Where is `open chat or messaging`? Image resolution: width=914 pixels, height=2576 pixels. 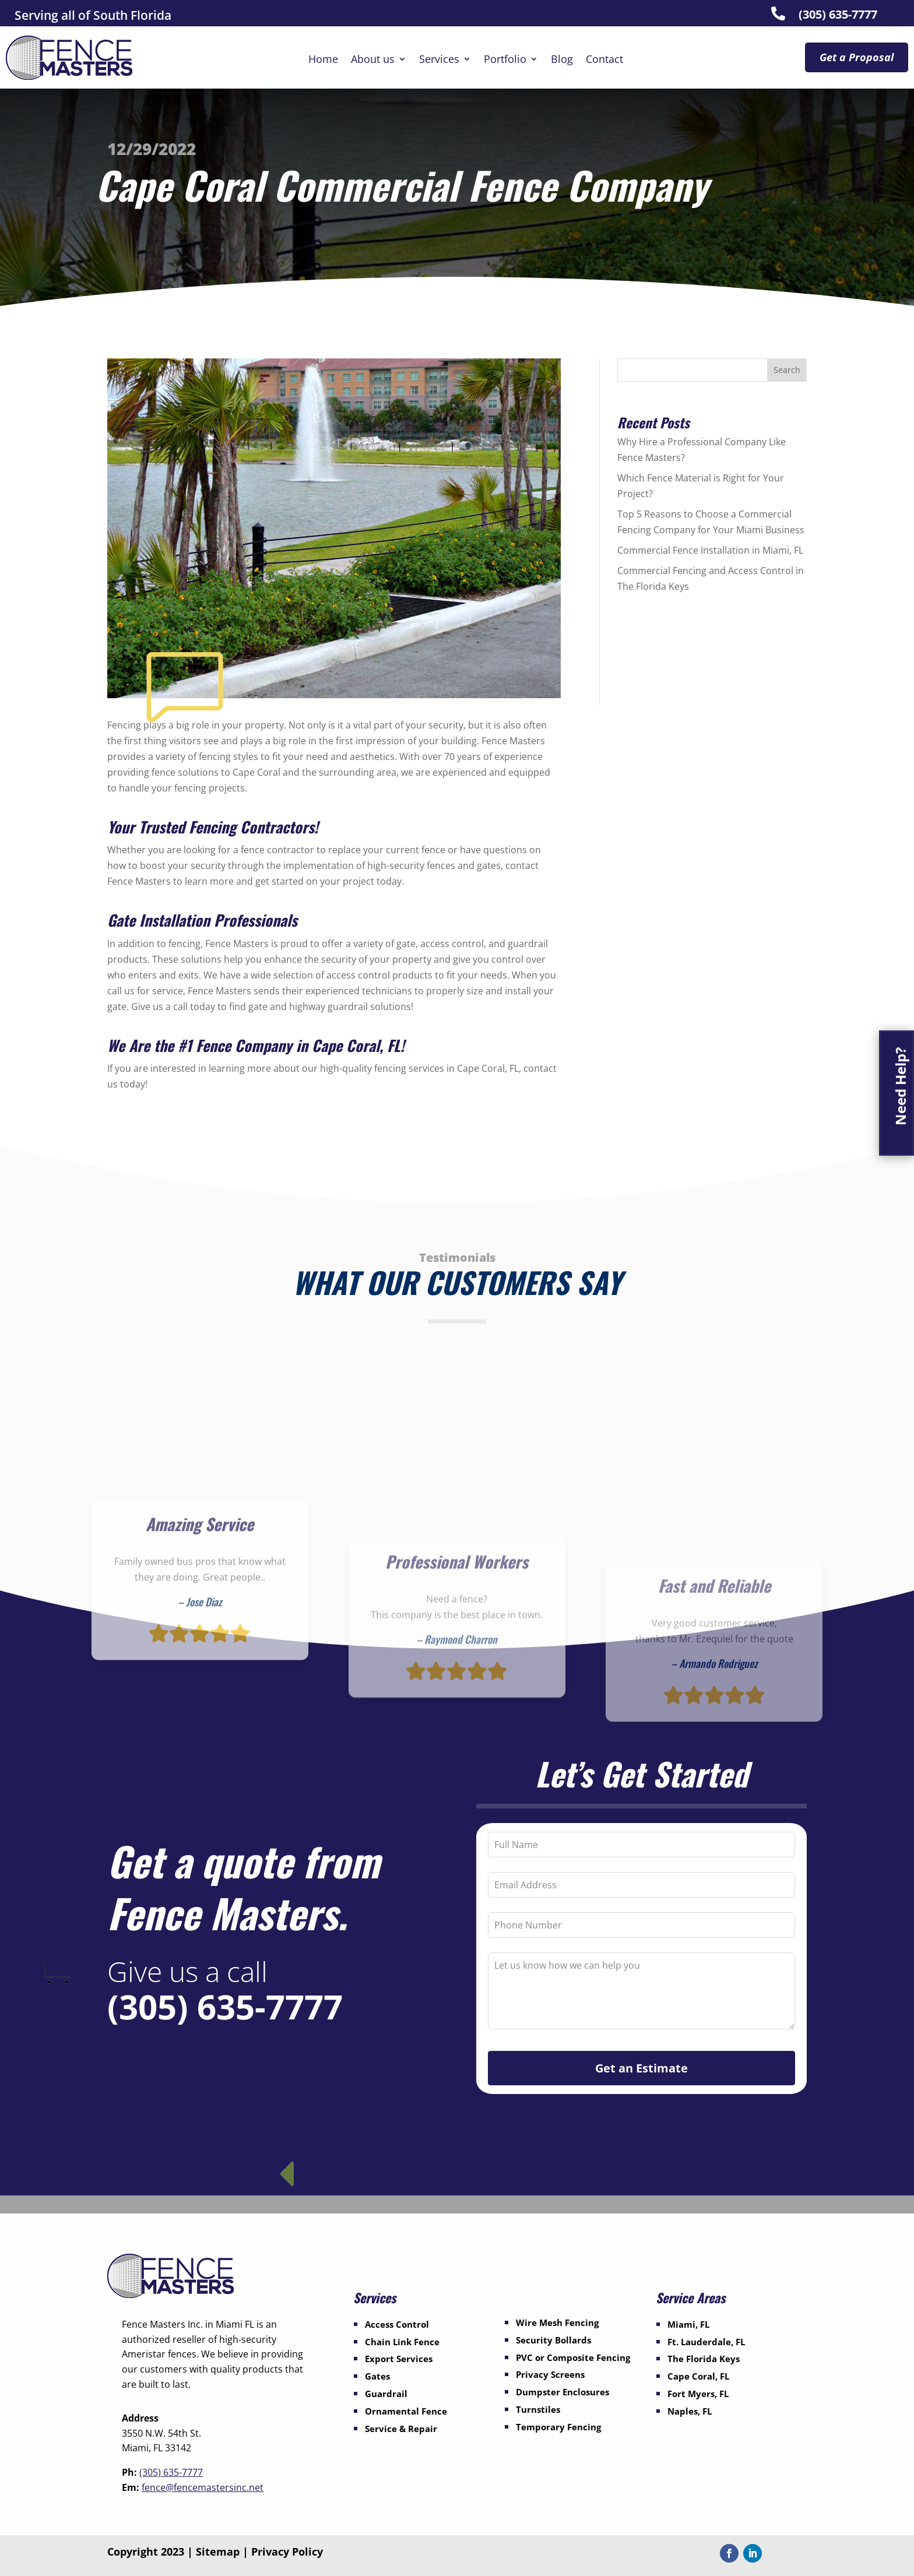
open chat or messaging is located at coordinates (185, 681).